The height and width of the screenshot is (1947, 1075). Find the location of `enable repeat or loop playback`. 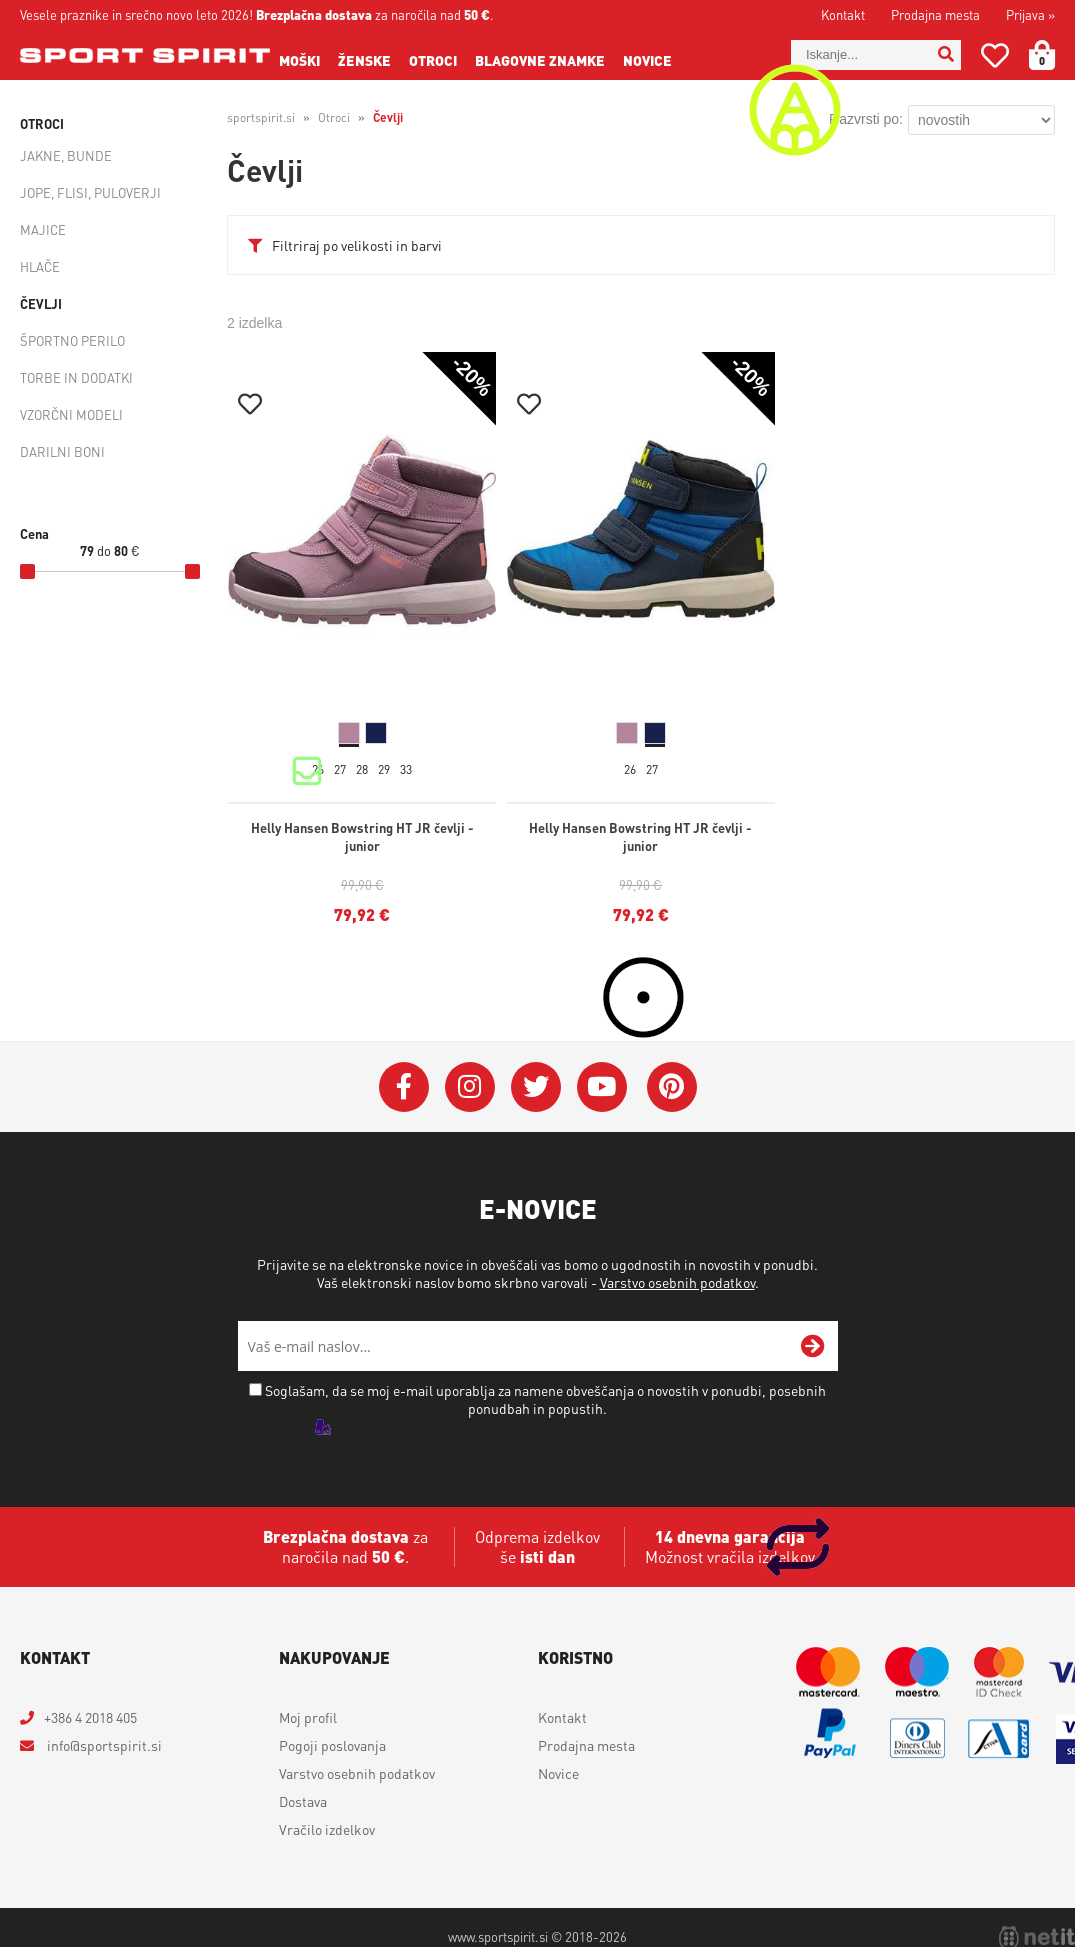

enable repeat or loop playback is located at coordinates (798, 1547).